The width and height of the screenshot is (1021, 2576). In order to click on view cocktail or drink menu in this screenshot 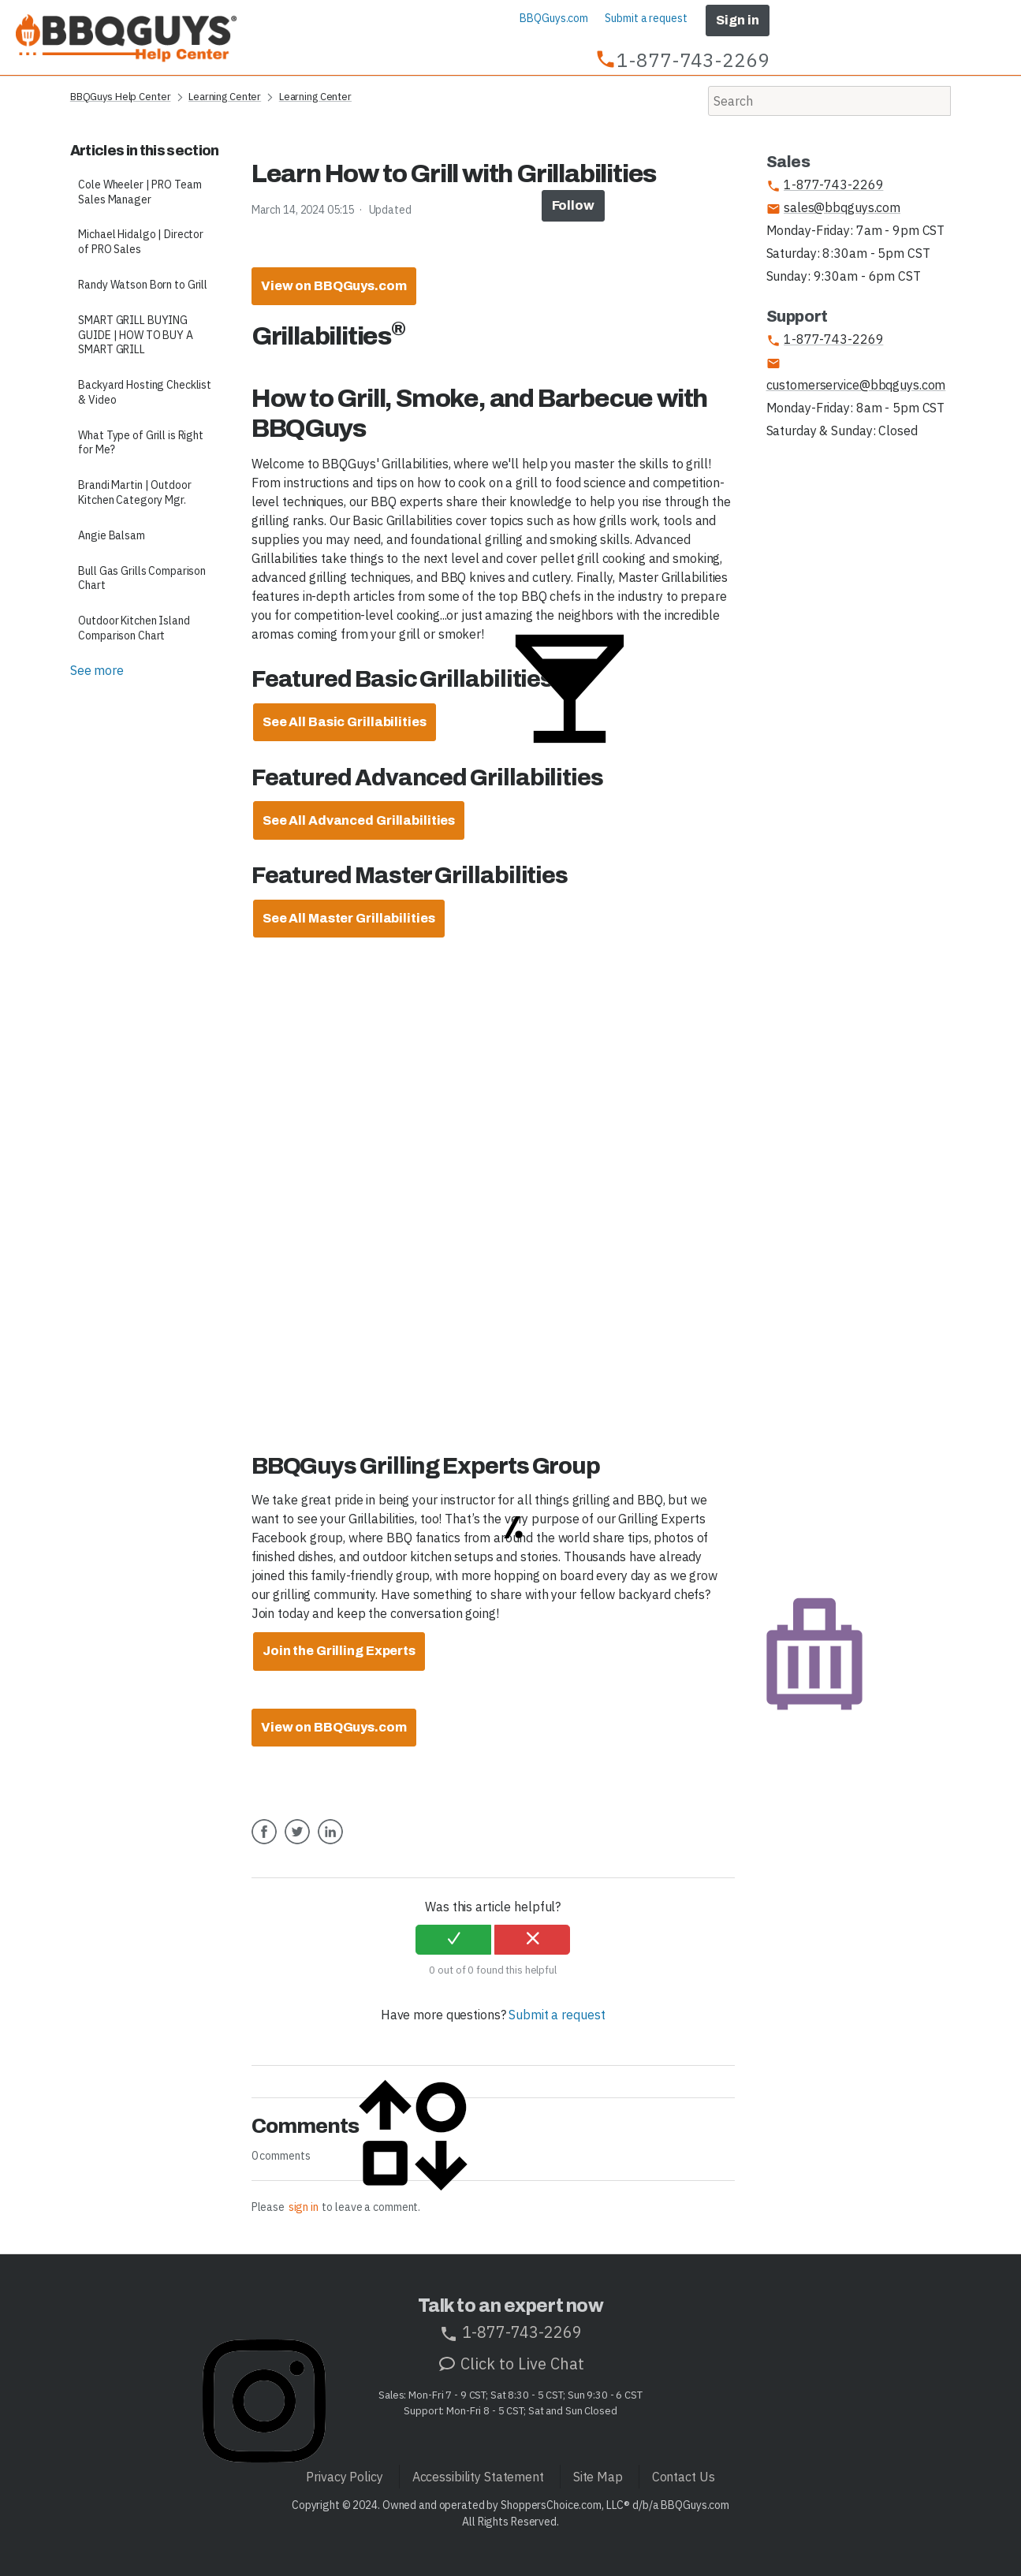, I will do `click(569, 688)`.